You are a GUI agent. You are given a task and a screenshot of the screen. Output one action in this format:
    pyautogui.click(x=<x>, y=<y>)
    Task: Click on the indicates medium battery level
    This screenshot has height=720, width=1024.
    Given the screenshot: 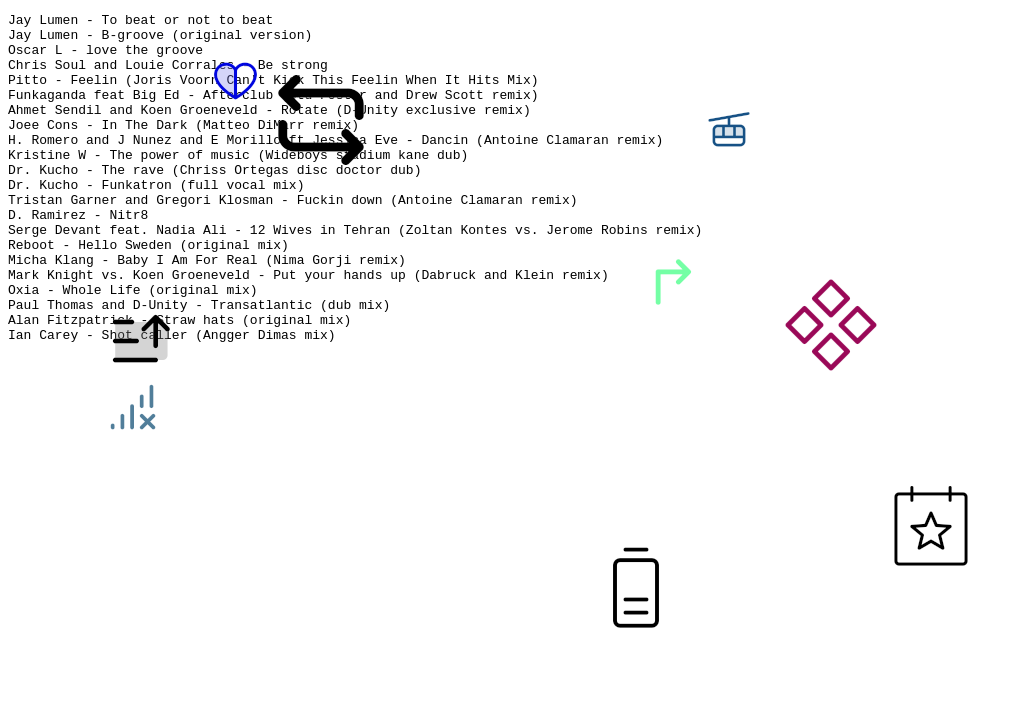 What is the action you would take?
    pyautogui.click(x=636, y=589)
    